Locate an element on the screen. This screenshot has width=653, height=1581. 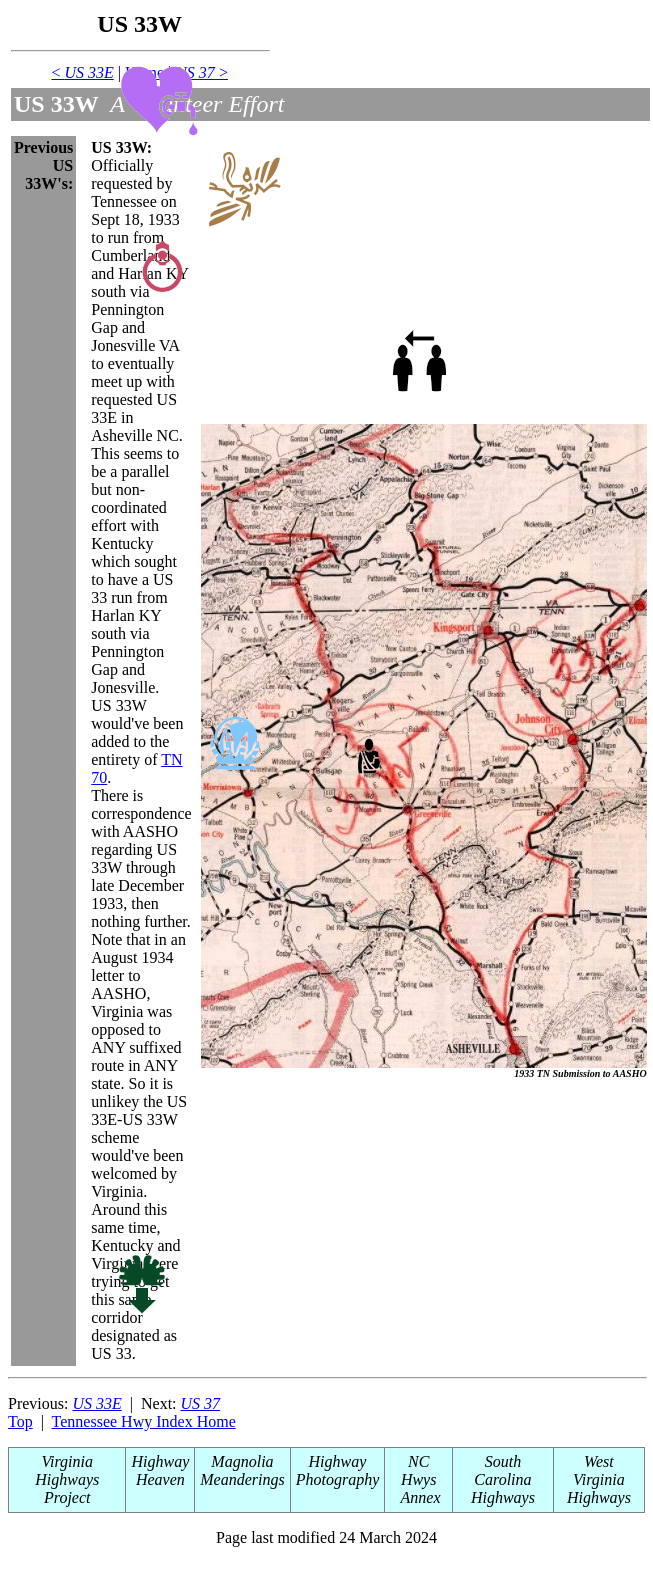
export or download your thoughts and notes is located at coordinates (142, 1284).